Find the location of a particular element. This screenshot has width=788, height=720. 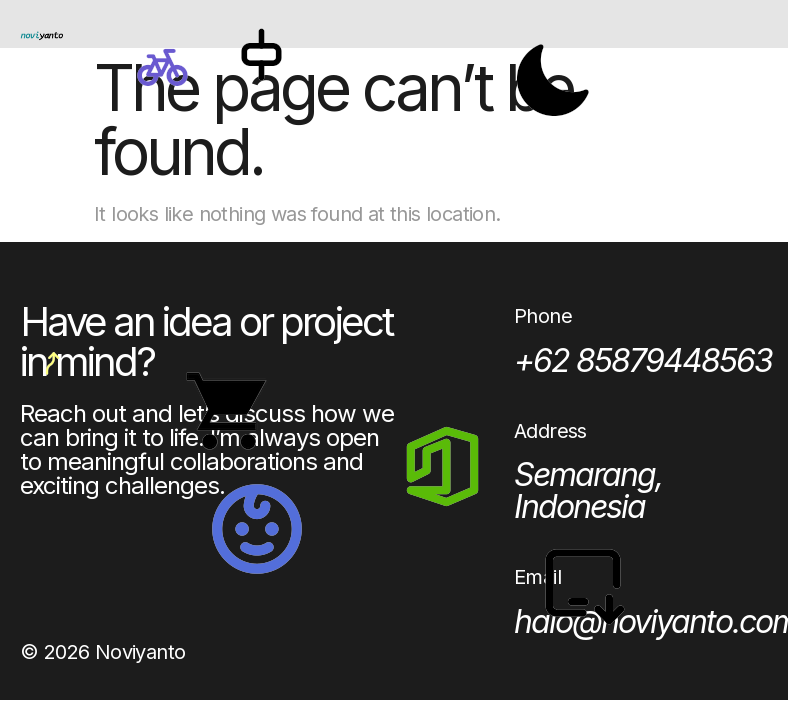

access baby or infant-related features is located at coordinates (257, 529).